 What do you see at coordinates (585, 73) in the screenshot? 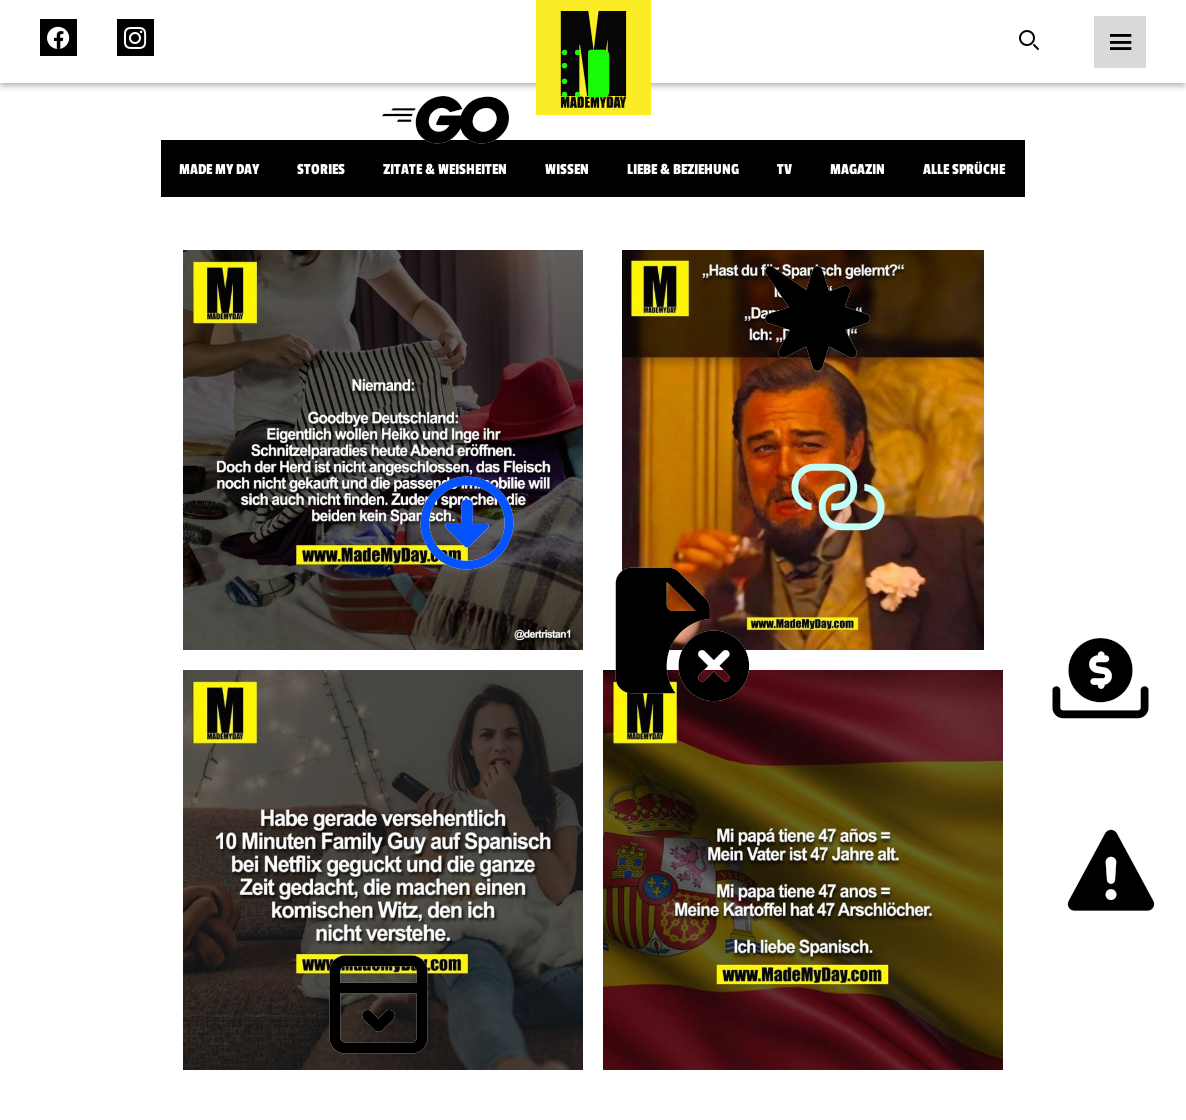
I see `align content to the right edge` at bounding box center [585, 73].